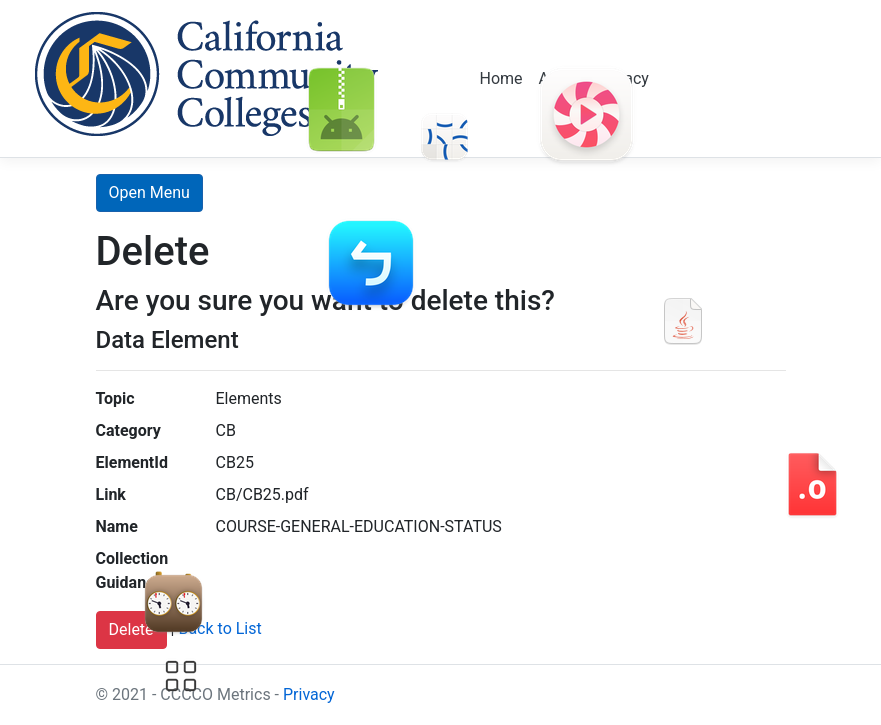  What do you see at coordinates (812, 485) in the screenshot?
I see `object file type indicator` at bounding box center [812, 485].